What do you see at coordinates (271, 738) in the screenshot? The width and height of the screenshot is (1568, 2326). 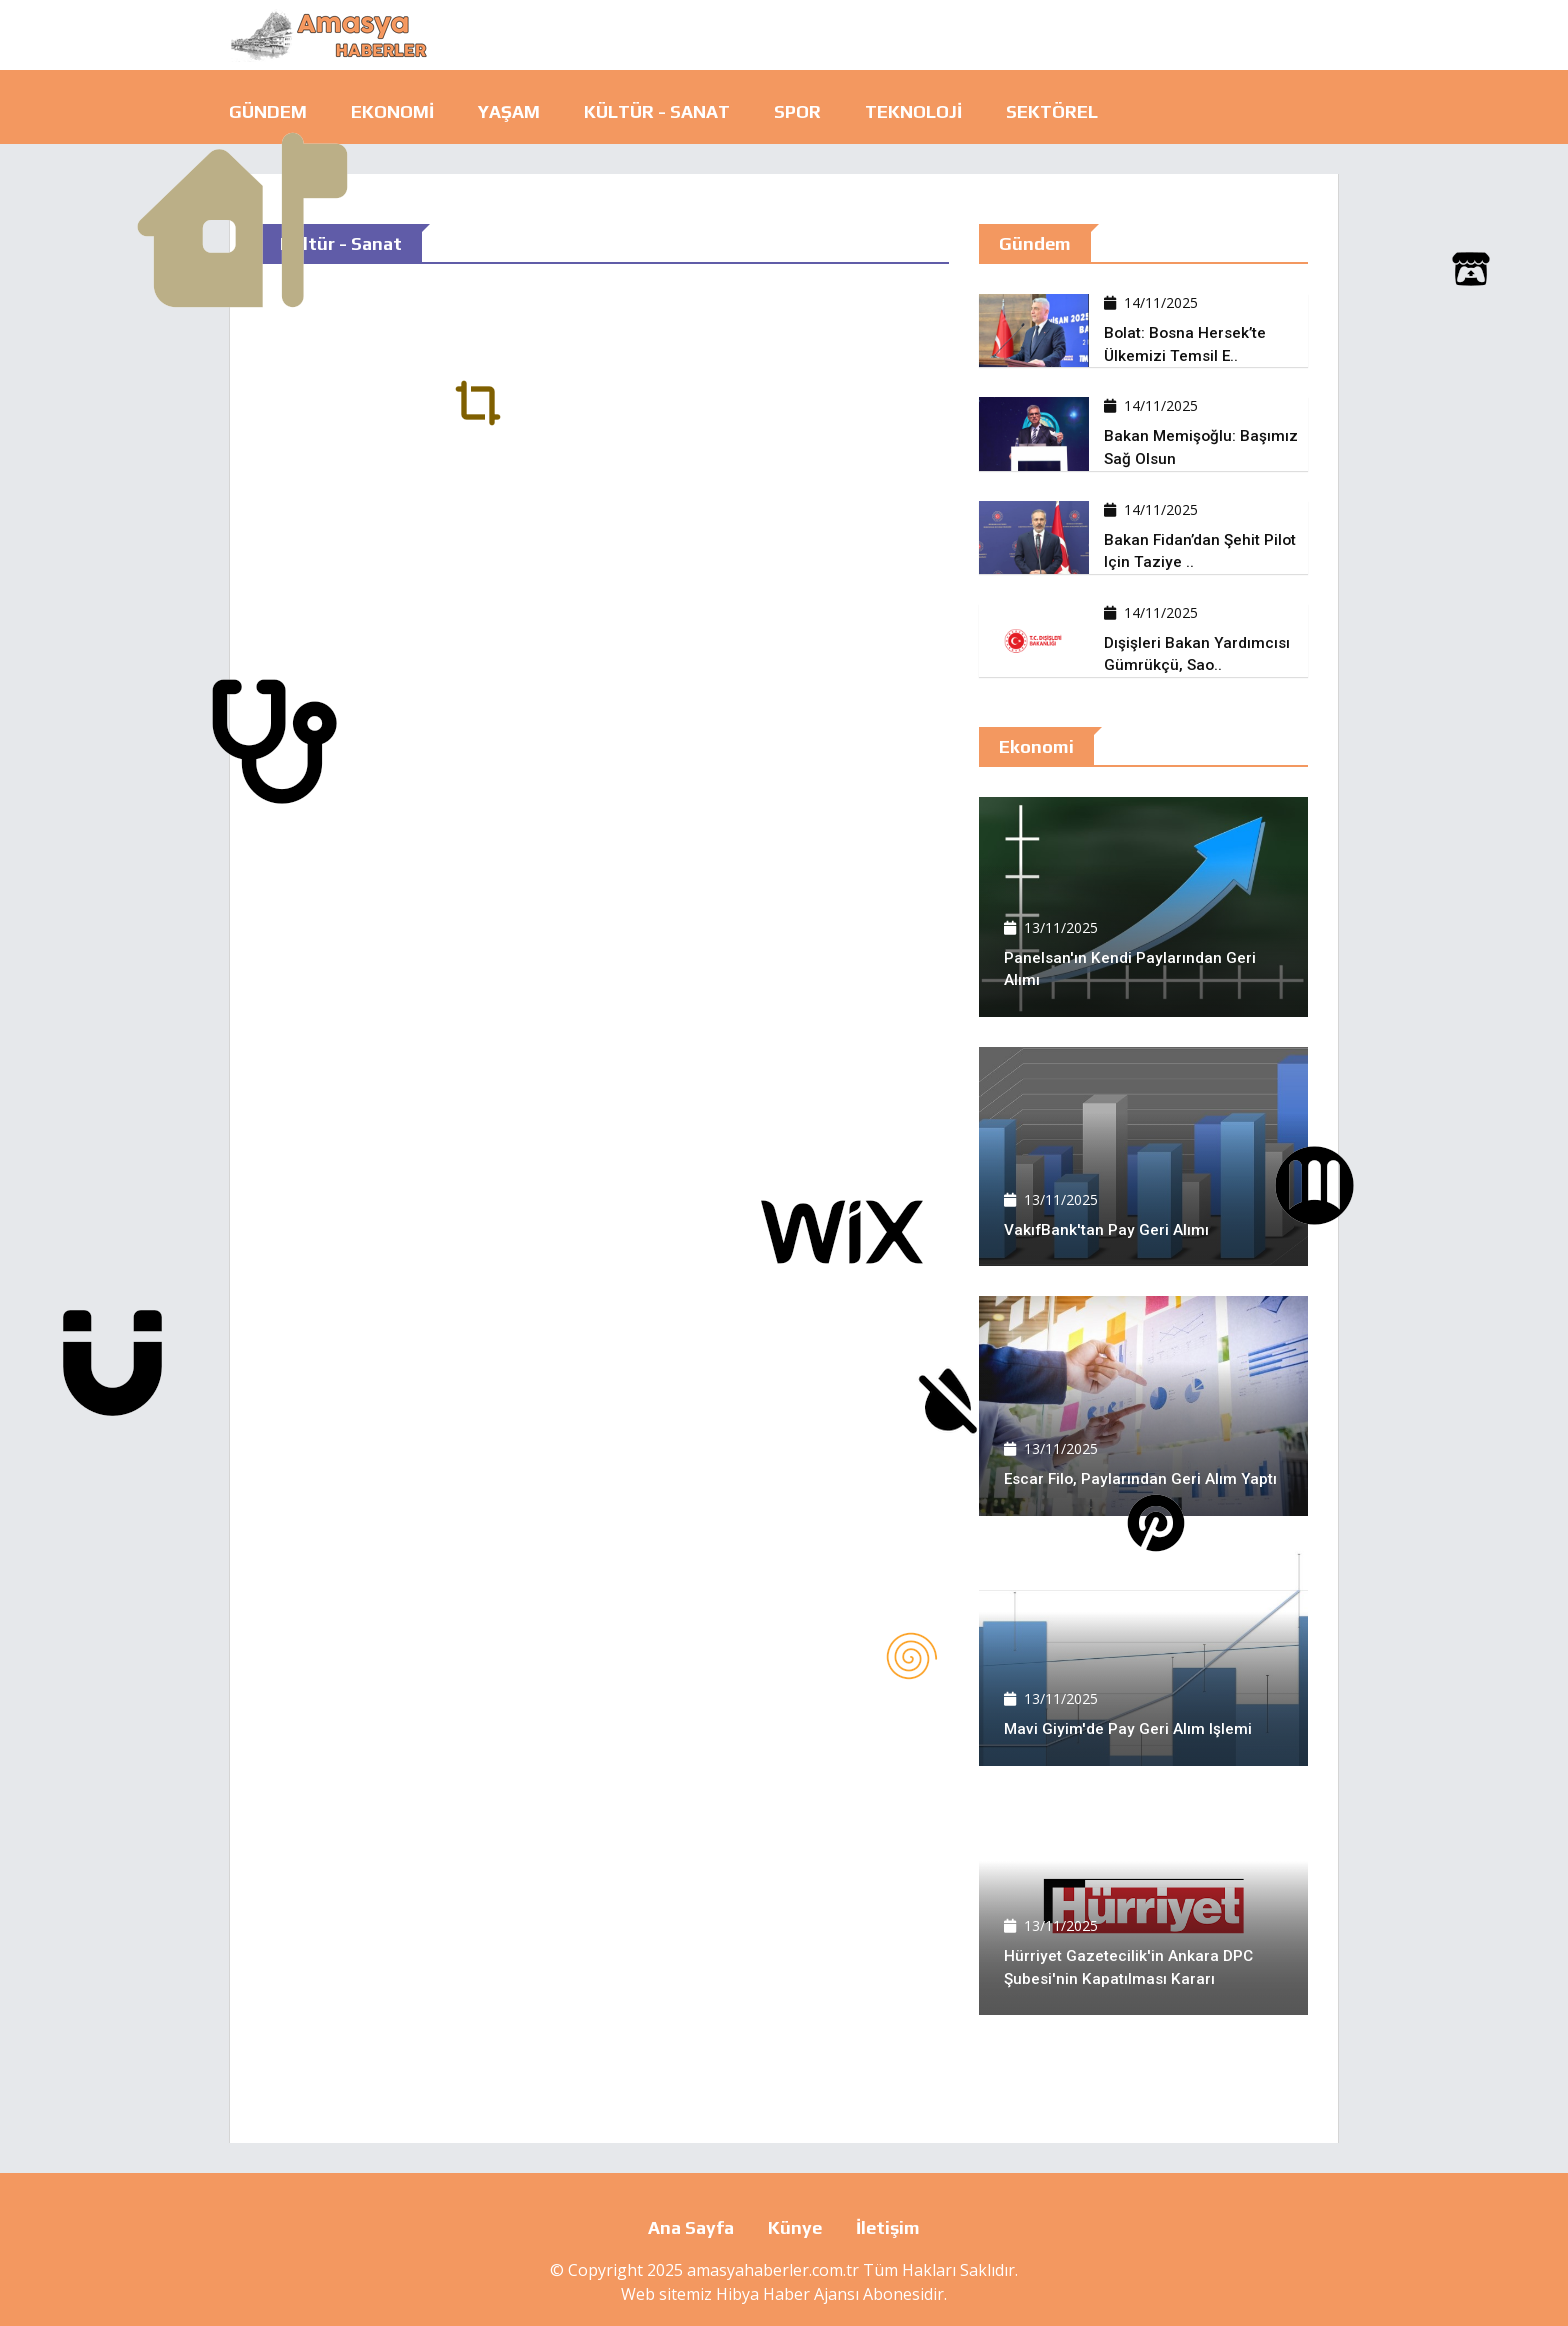 I see `access health or medical features` at bounding box center [271, 738].